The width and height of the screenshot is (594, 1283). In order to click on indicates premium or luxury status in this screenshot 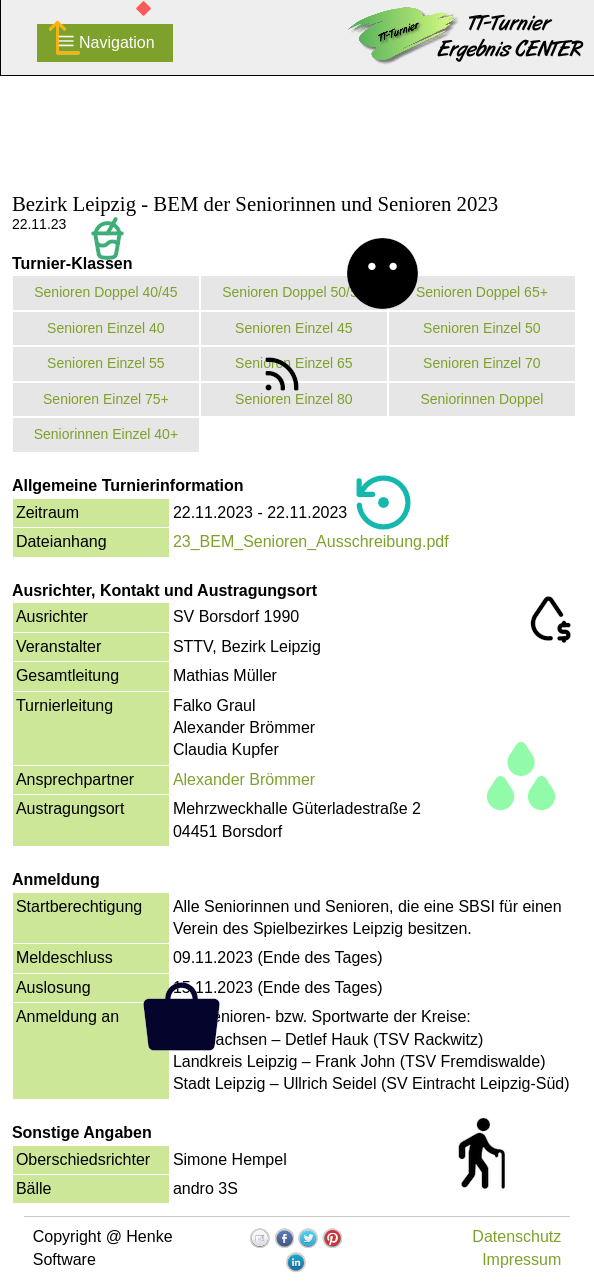, I will do `click(143, 8)`.